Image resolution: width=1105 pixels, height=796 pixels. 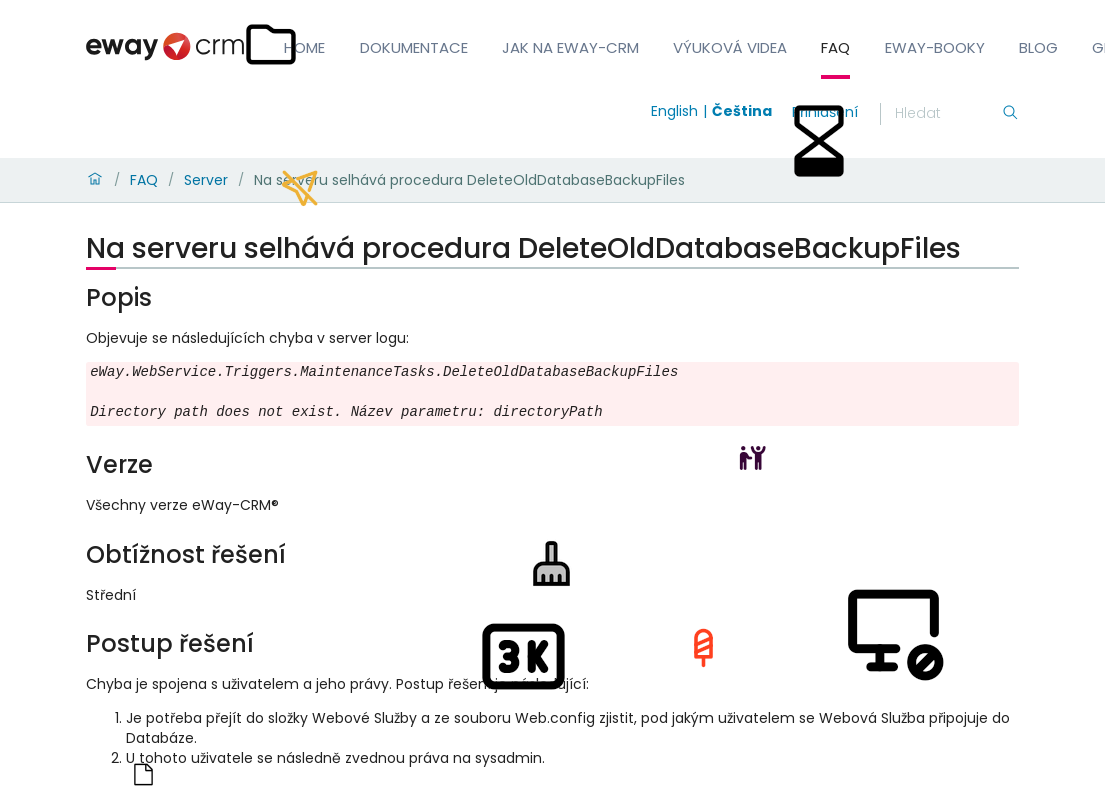 What do you see at coordinates (143, 774) in the screenshot?
I see `create a new file` at bounding box center [143, 774].